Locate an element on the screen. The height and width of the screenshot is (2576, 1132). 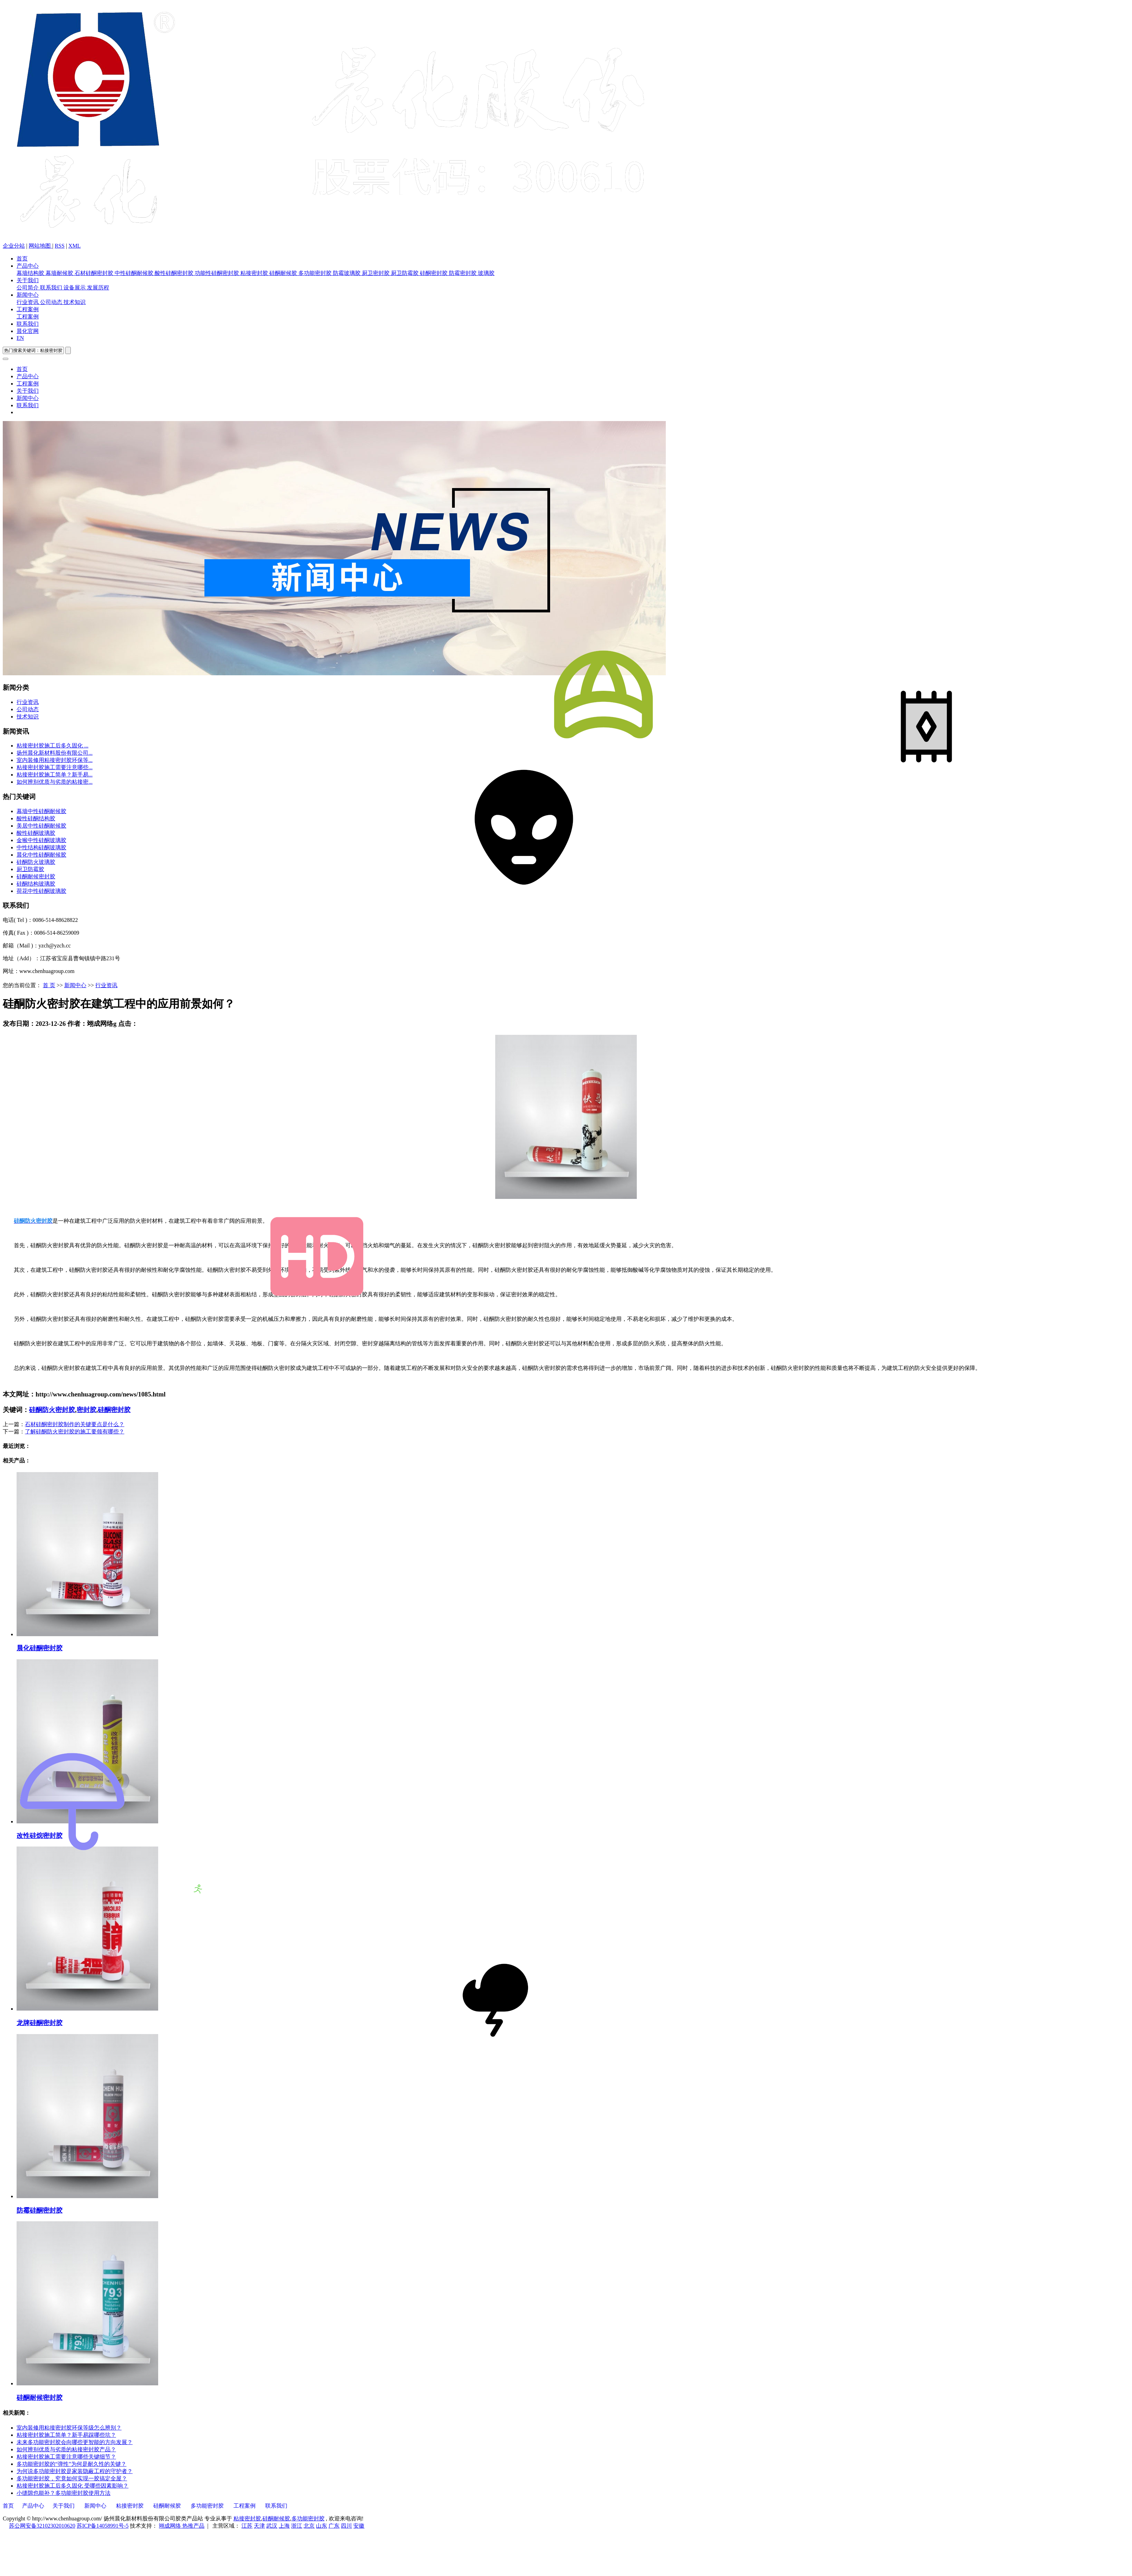
indicates high-definition video quality is located at coordinates (317, 1256).